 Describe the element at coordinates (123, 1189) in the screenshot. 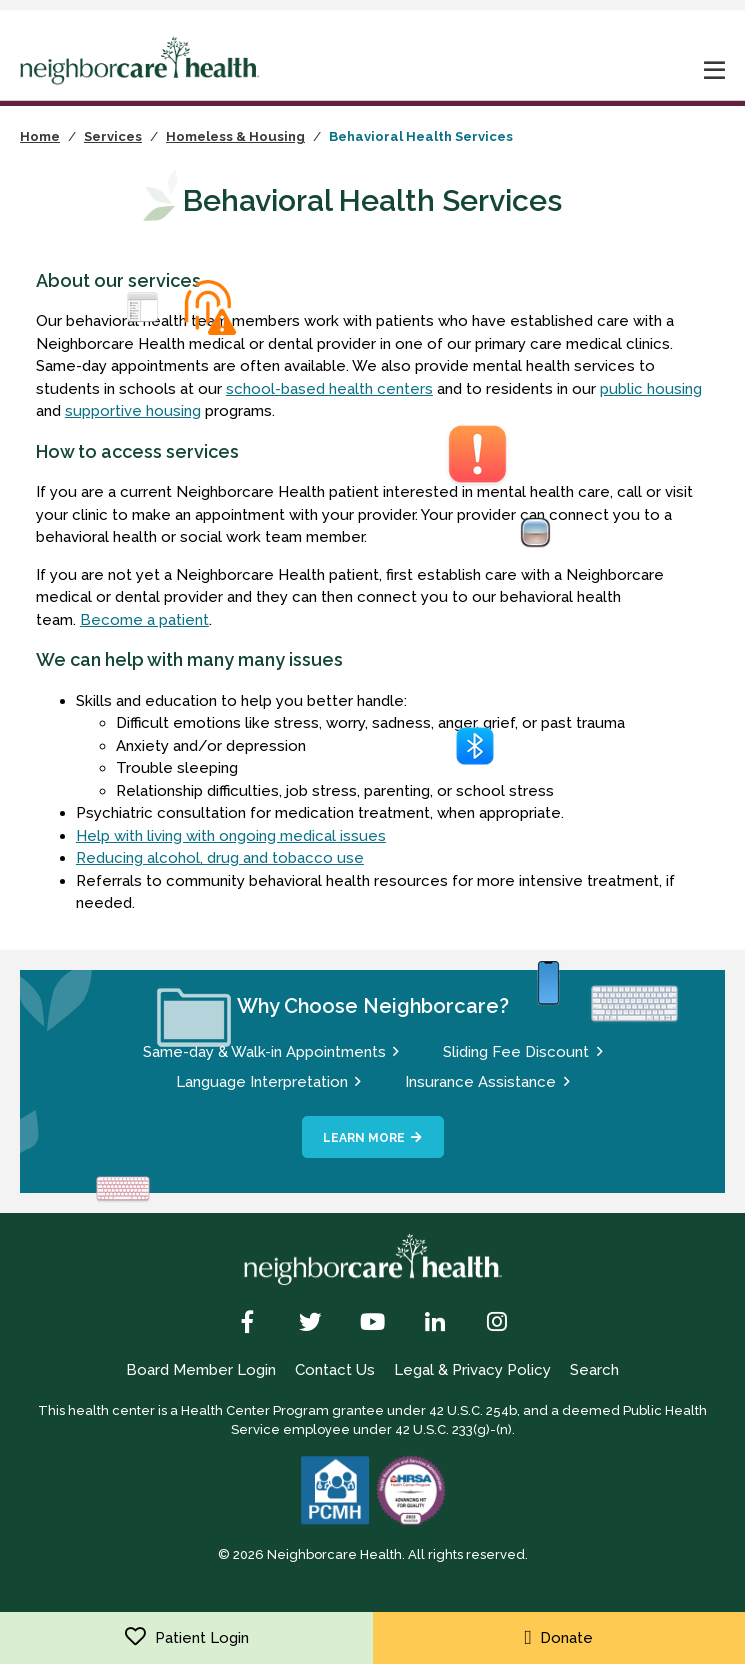

I see `indicates a pink external keyboard is connected` at that location.